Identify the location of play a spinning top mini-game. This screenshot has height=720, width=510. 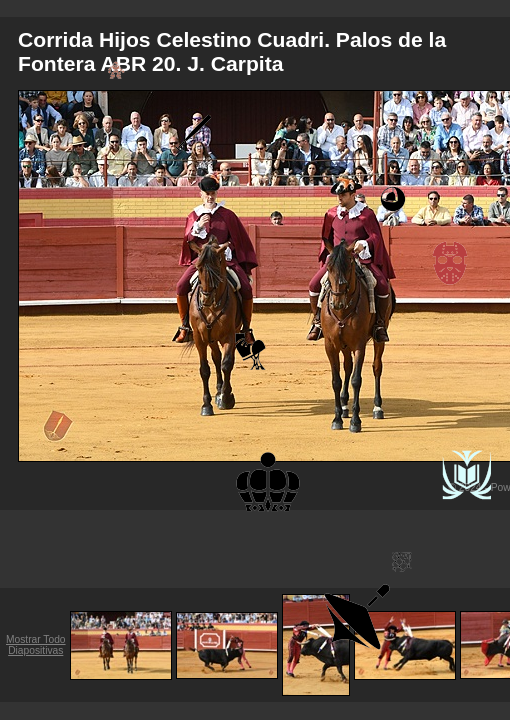
(357, 617).